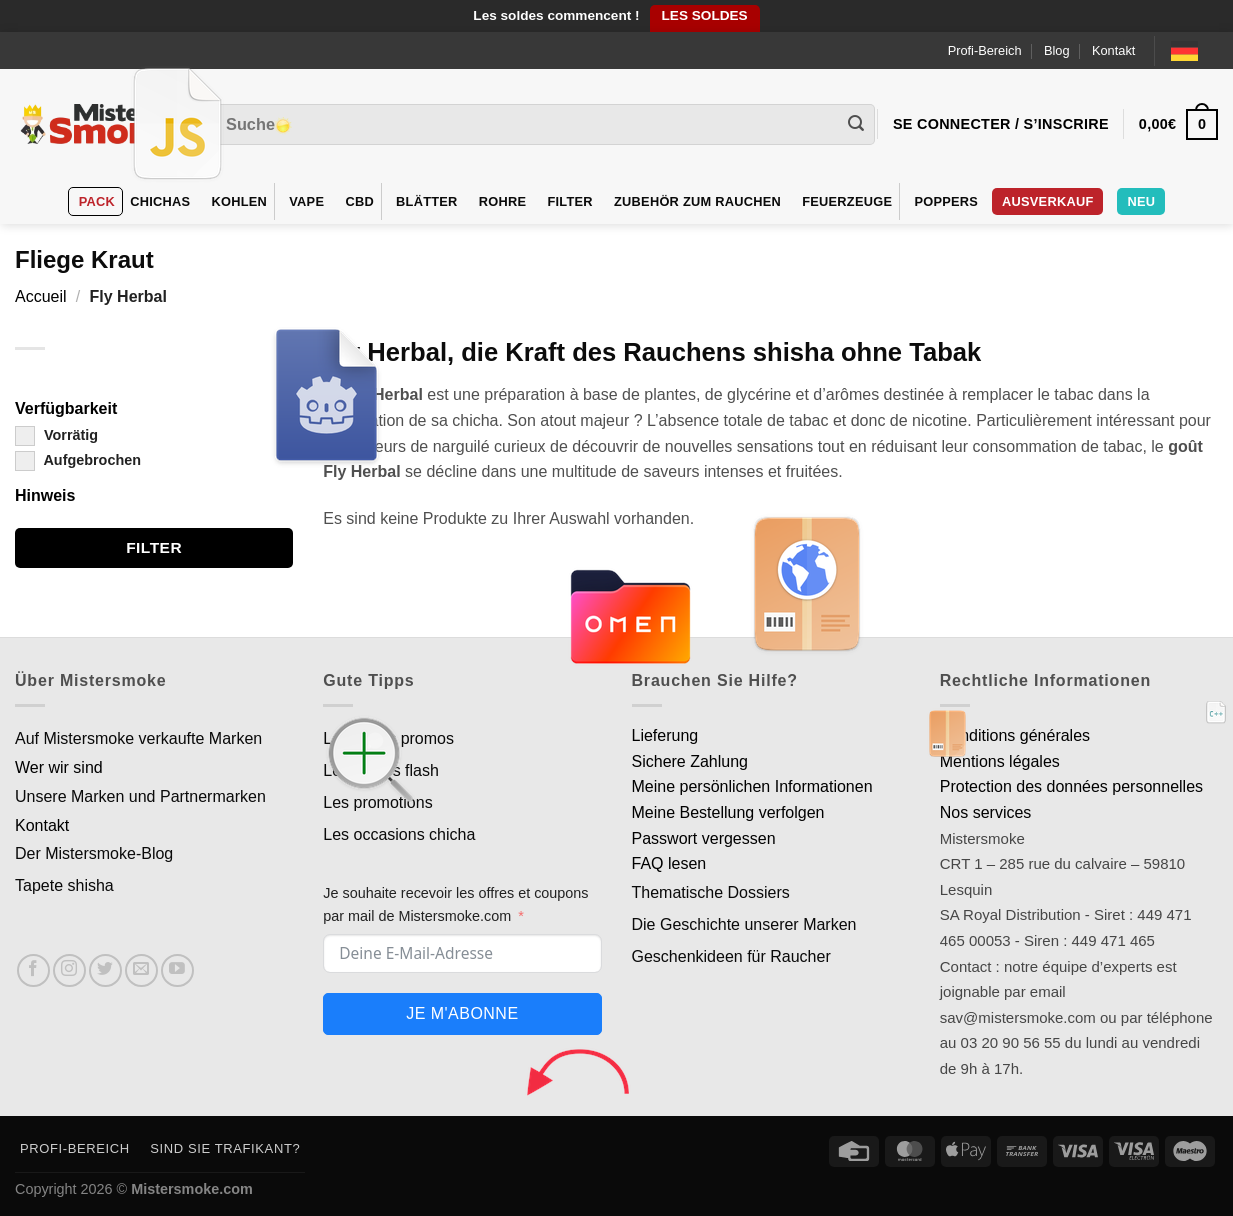  I want to click on a javascript source code file, so click(177, 123).